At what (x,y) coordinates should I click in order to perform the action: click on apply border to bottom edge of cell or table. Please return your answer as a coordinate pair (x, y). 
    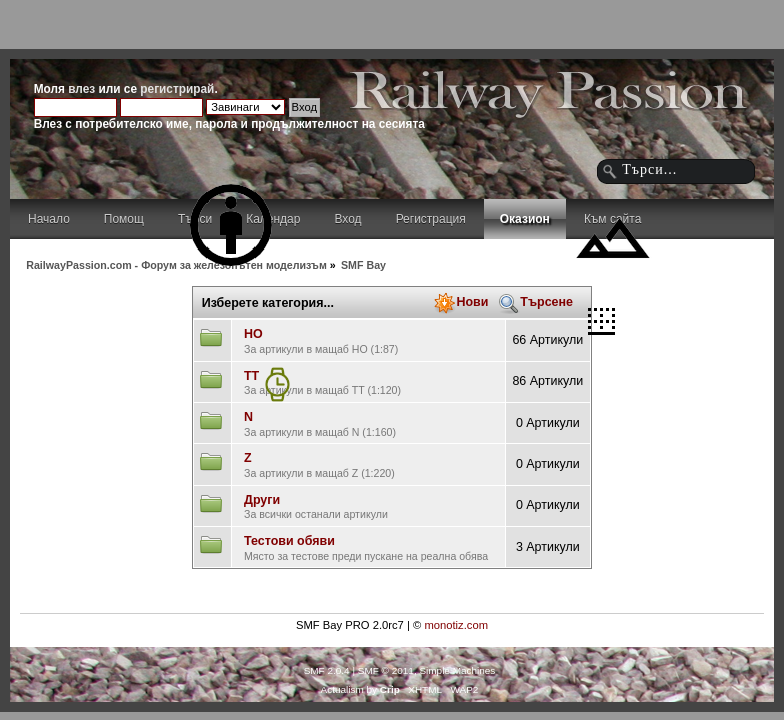
    Looking at the image, I should click on (601, 321).